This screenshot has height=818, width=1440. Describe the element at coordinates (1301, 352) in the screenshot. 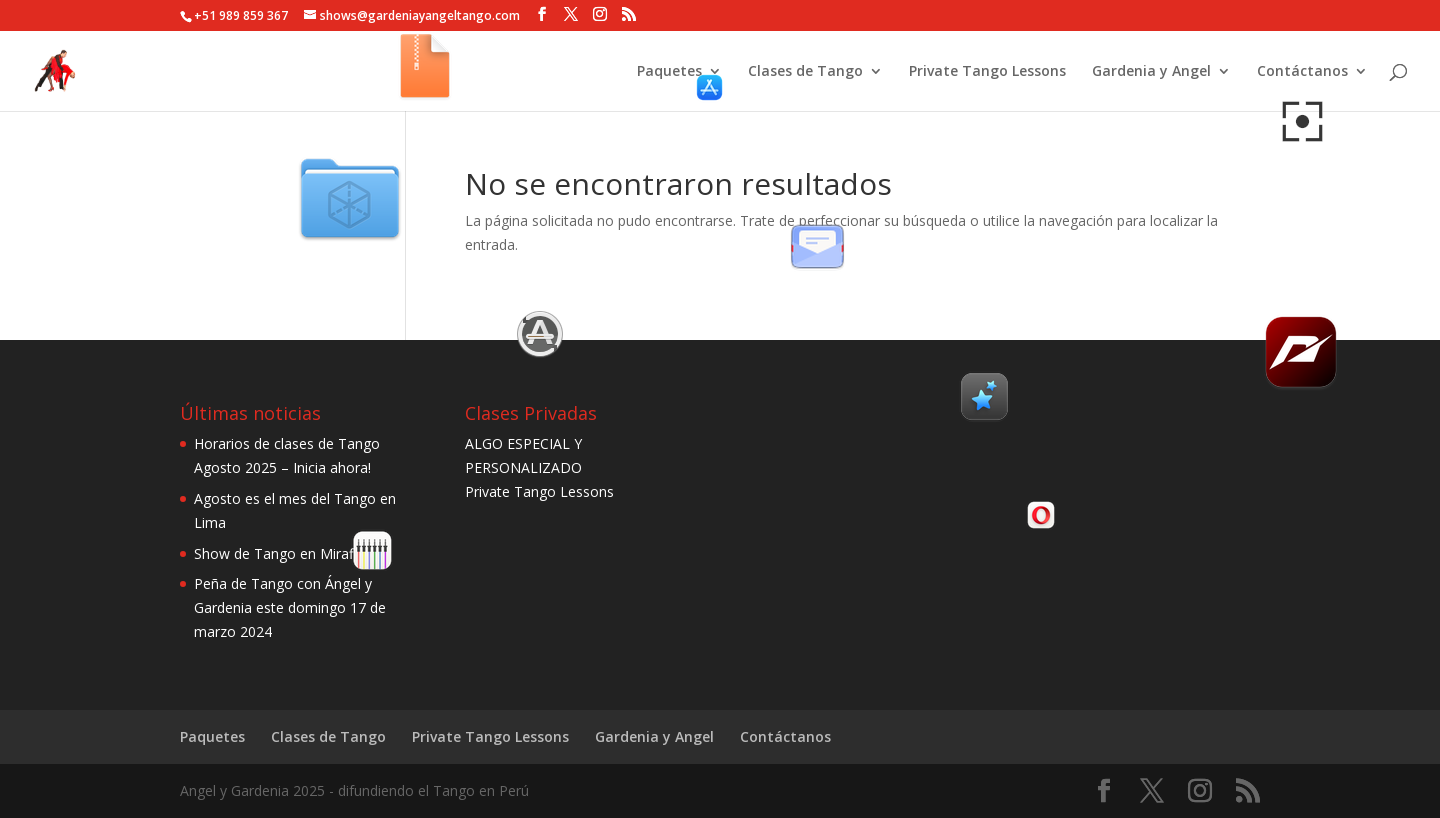

I see `launch need for speed most wanted 2` at that location.